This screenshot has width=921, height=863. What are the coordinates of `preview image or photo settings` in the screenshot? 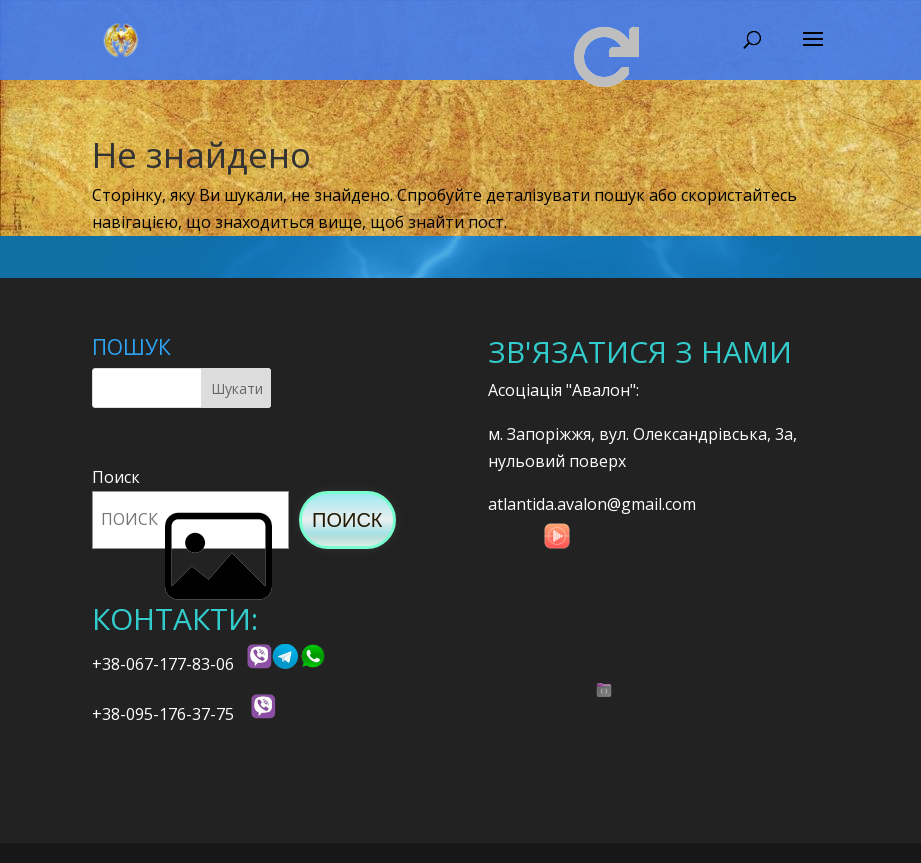 It's located at (218, 559).